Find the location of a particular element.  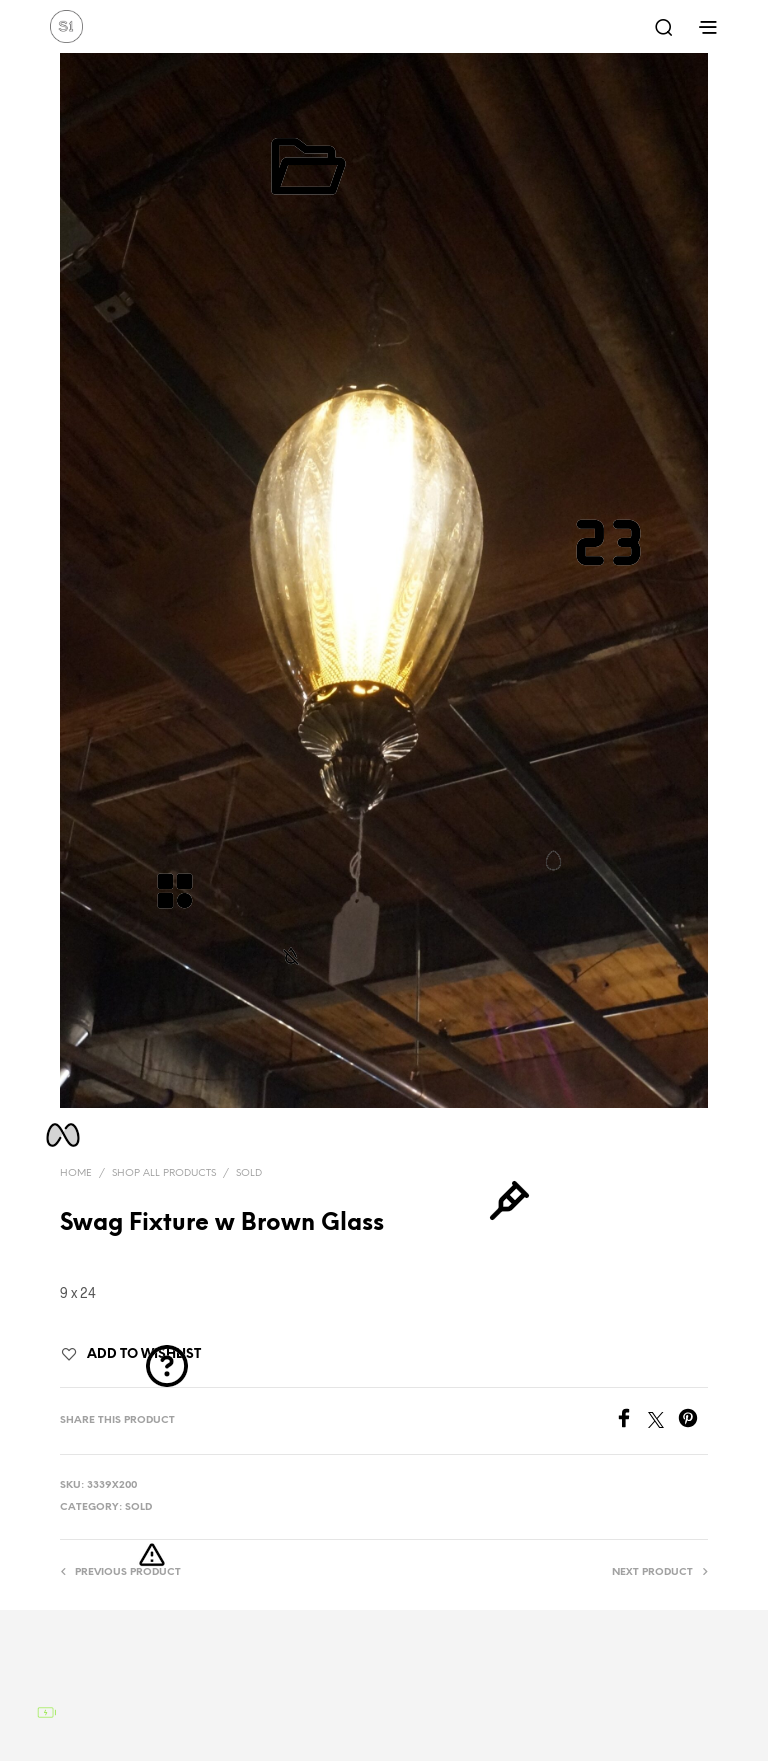

indicates device is currently charging is located at coordinates (46, 1712).